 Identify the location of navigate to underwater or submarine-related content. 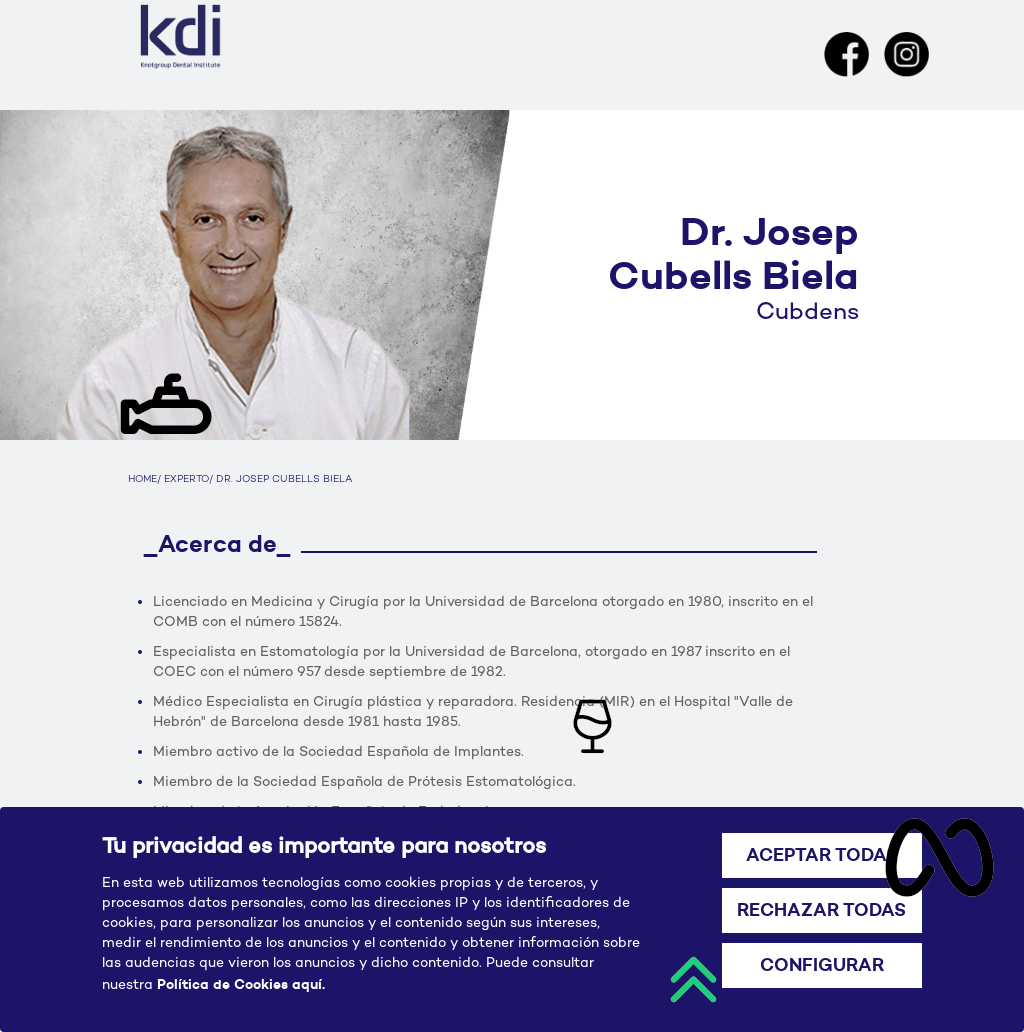
(164, 408).